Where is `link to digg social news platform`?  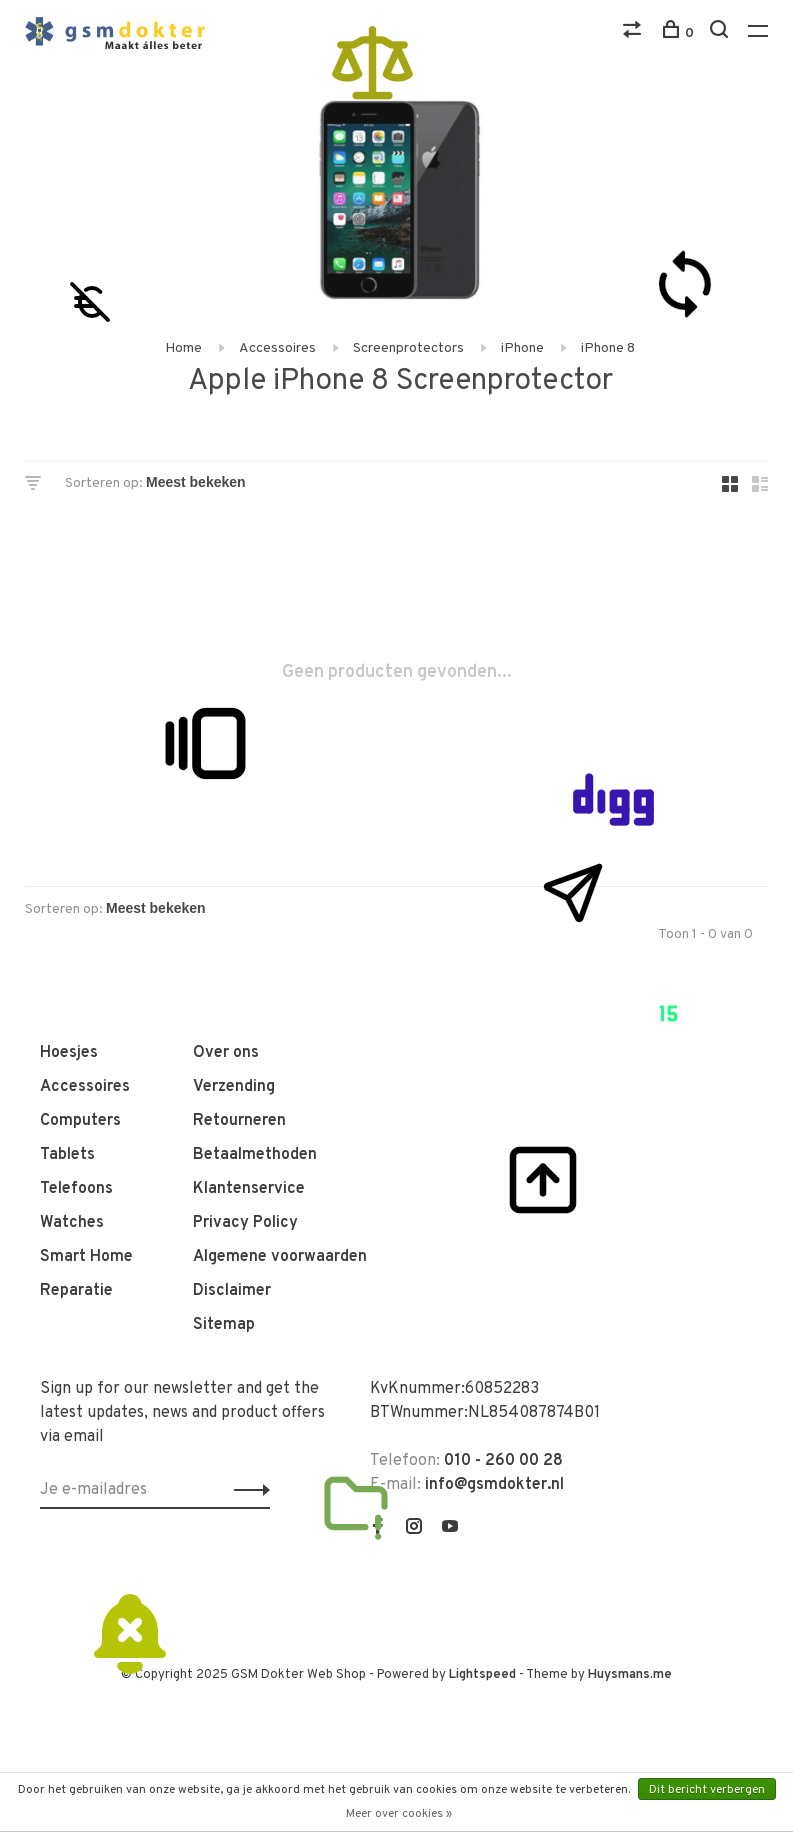 link to digg social news platform is located at coordinates (613, 797).